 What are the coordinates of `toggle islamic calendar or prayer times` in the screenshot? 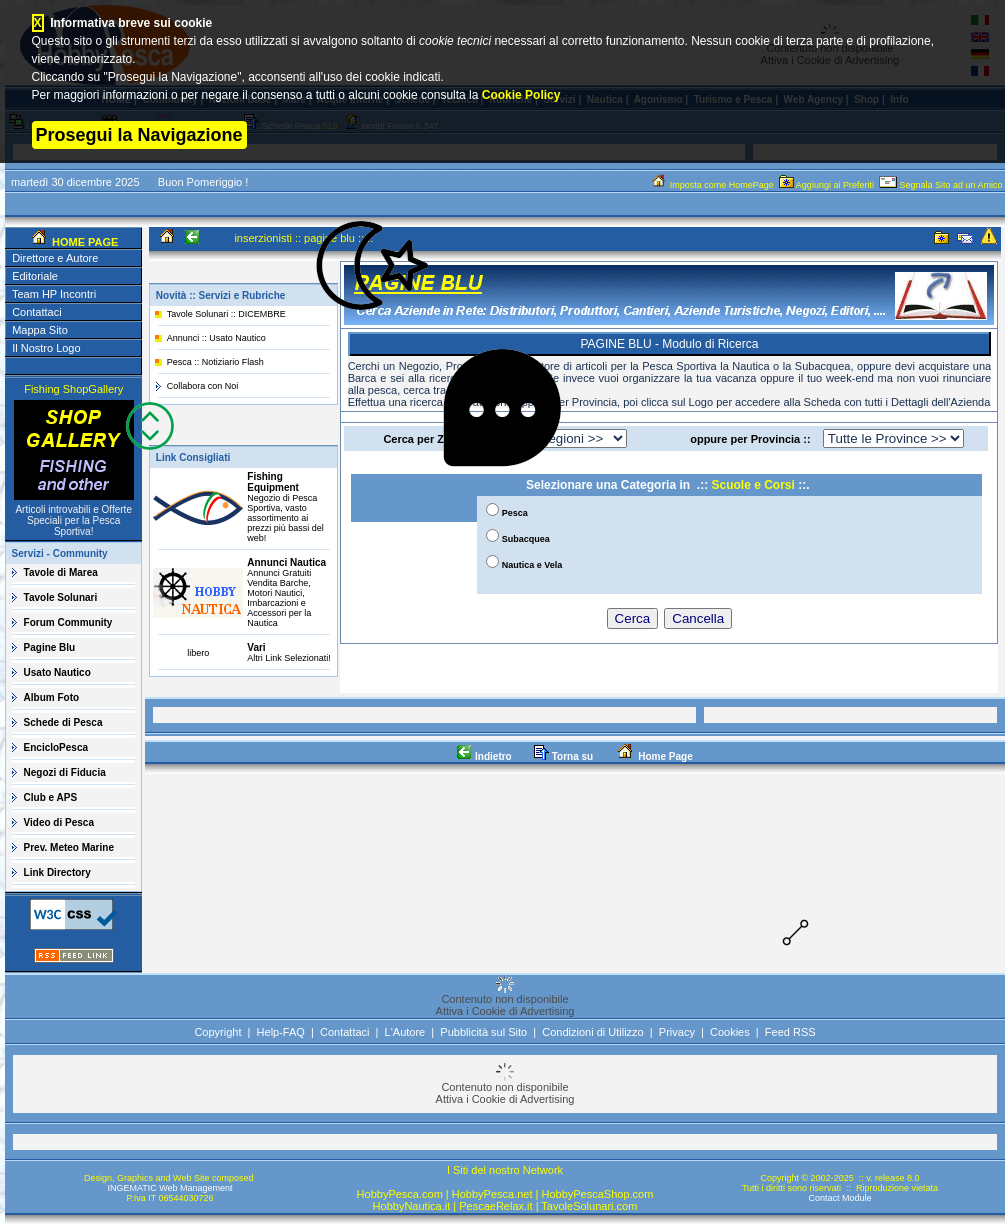 It's located at (368, 265).